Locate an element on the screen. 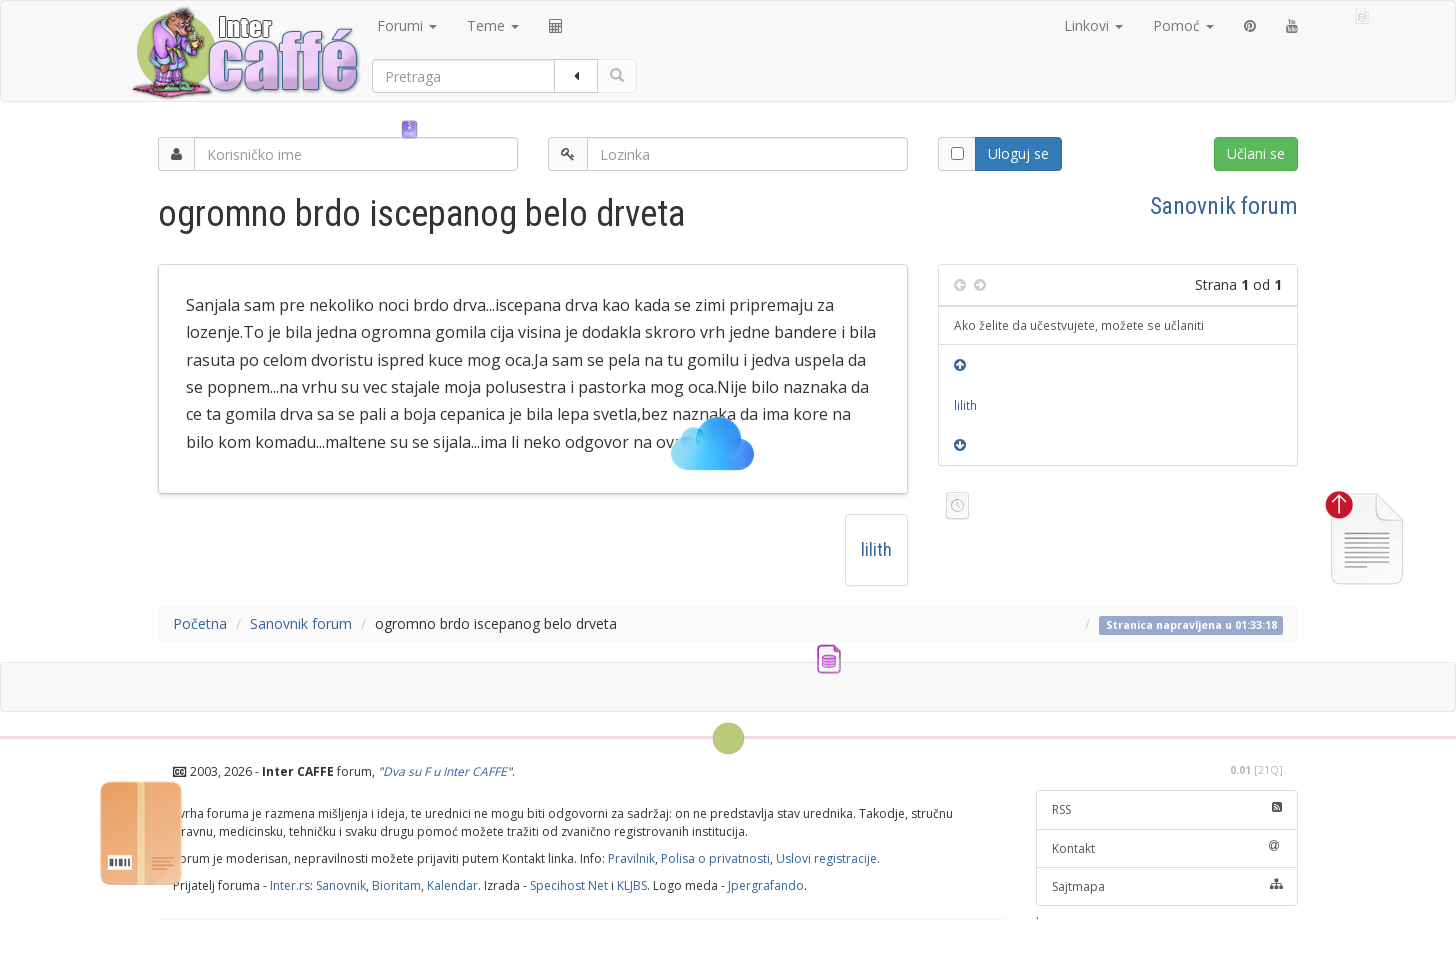  send or share a document is located at coordinates (1367, 539).